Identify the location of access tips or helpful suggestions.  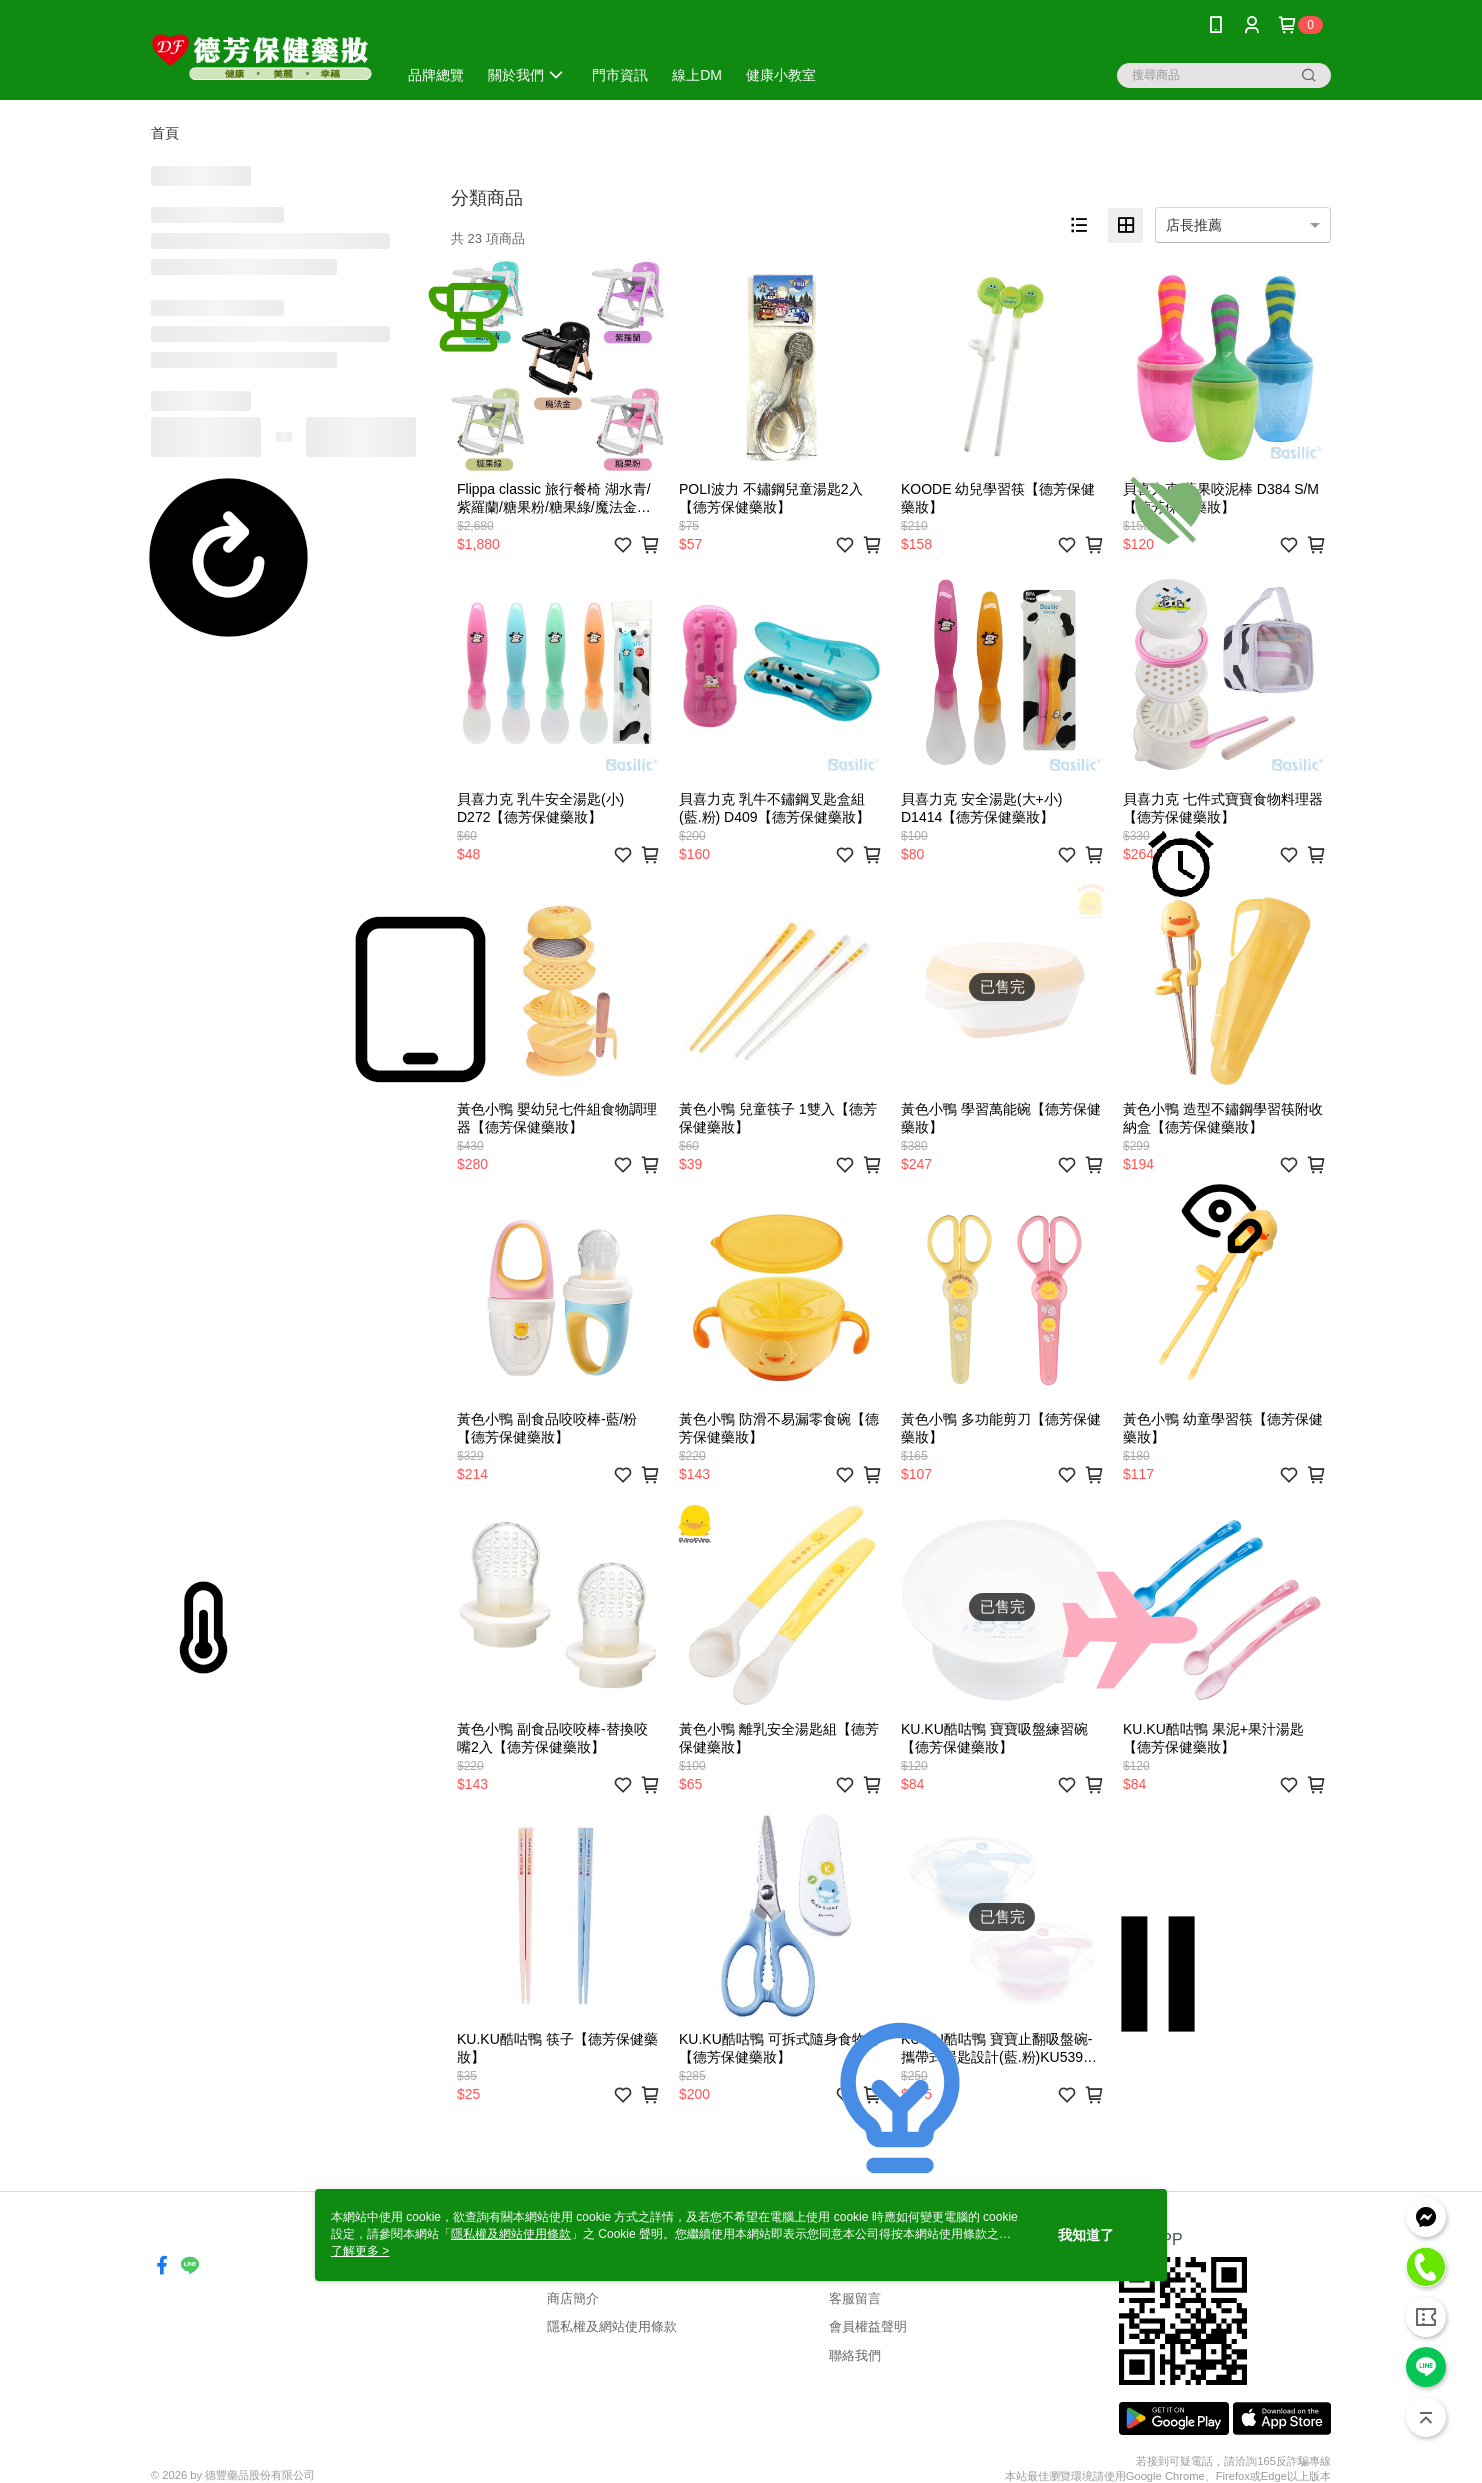
(900, 2098).